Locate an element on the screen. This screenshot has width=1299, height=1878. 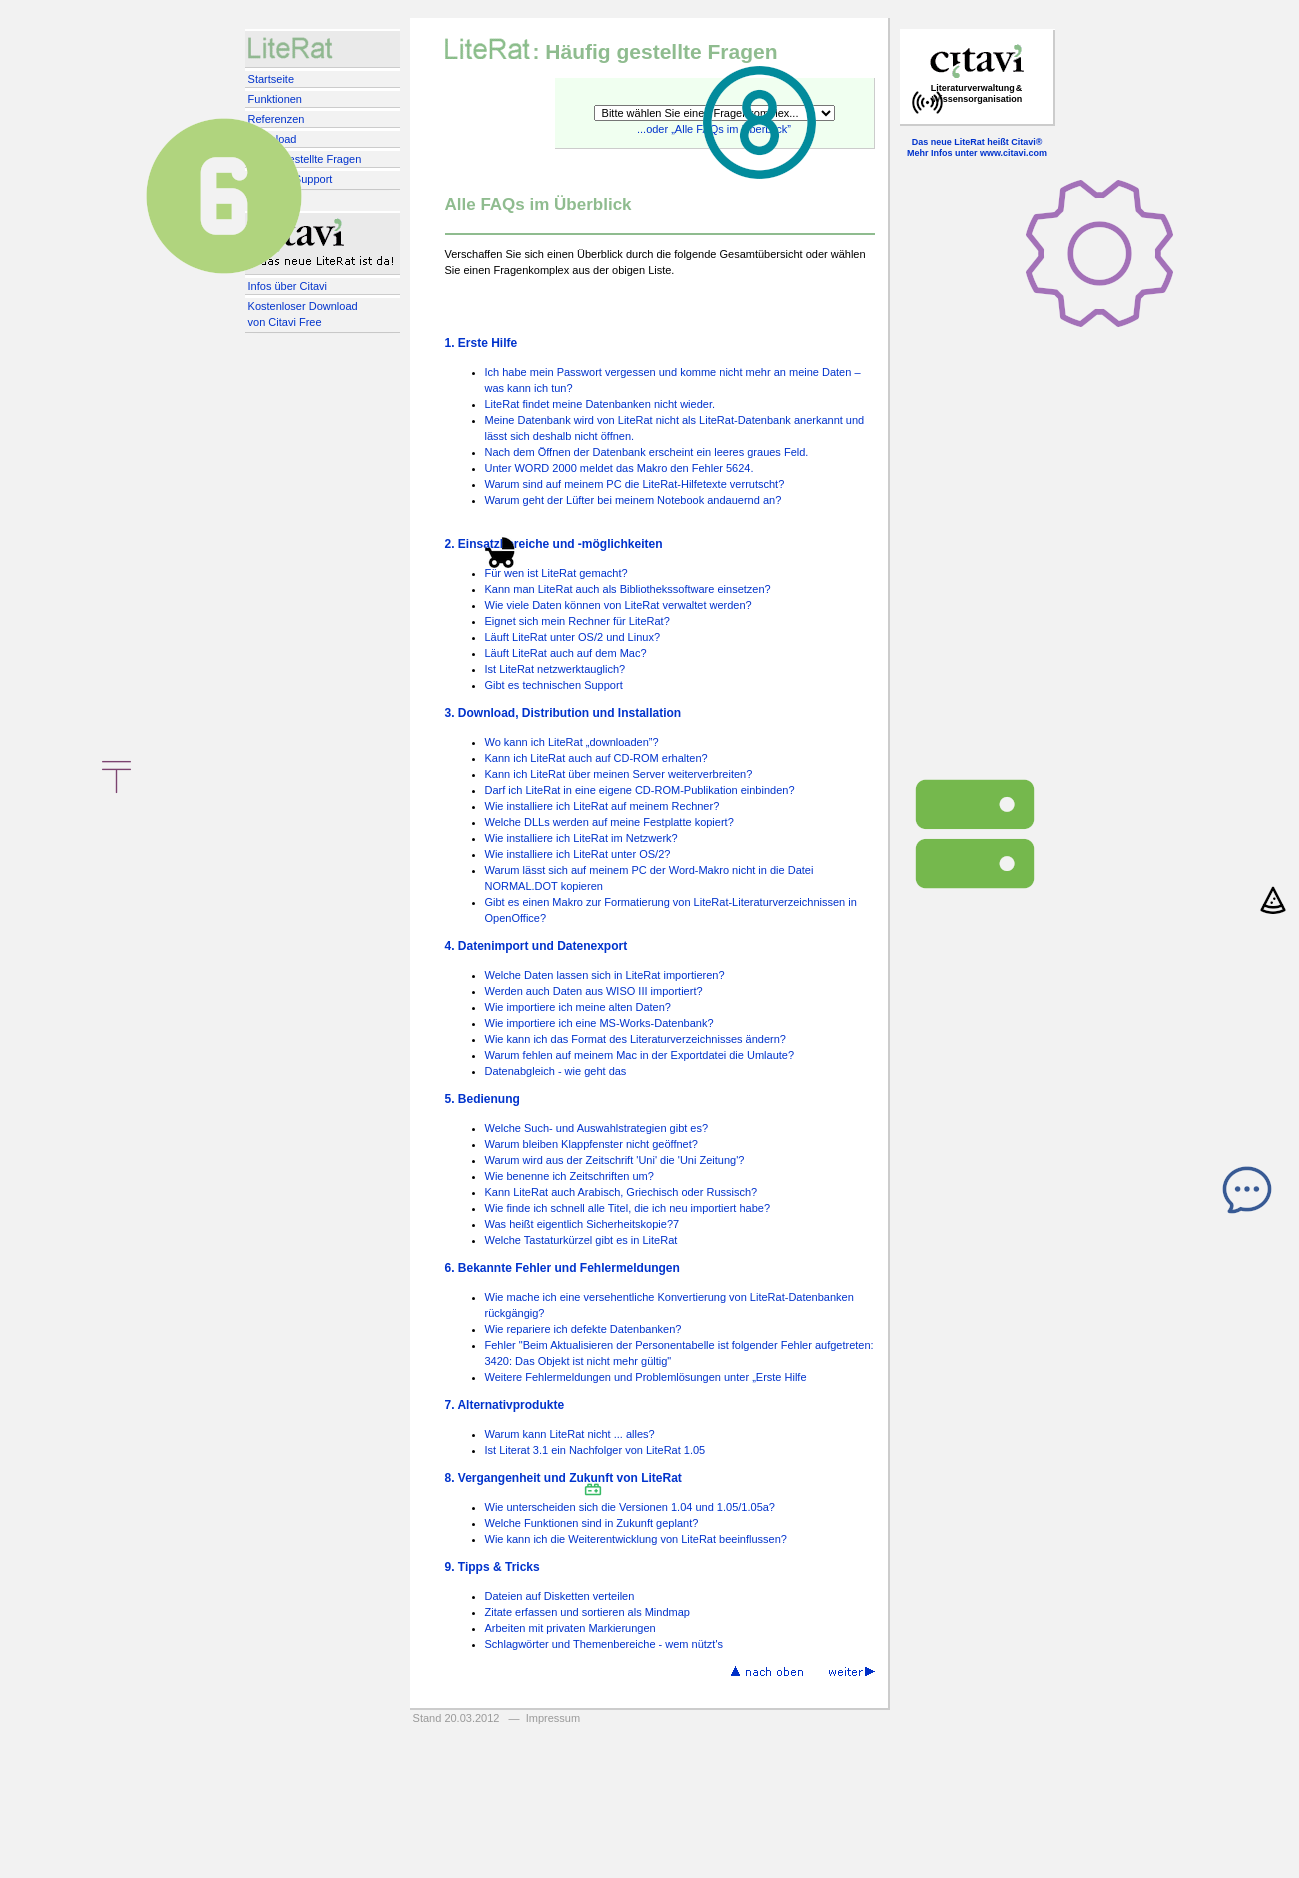
open chat or messaging is located at coordinates (1247, 1189).